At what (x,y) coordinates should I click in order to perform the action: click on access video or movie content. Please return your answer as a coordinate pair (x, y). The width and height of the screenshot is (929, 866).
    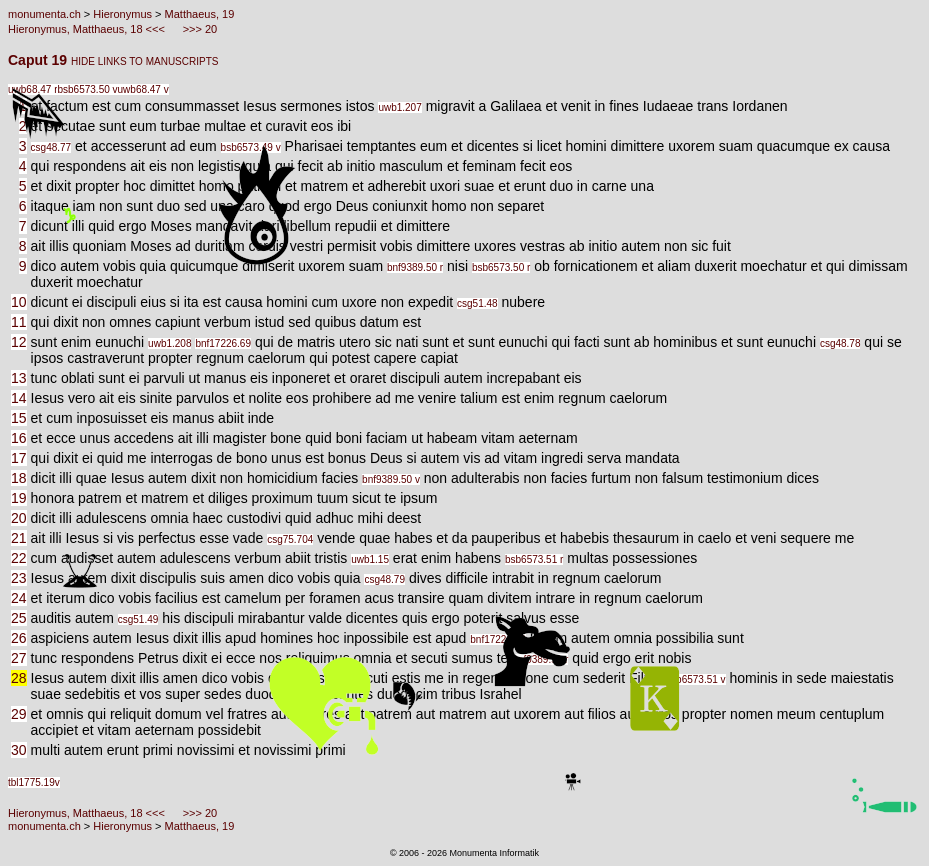
    Looking at the image, I should click on (573, 781).